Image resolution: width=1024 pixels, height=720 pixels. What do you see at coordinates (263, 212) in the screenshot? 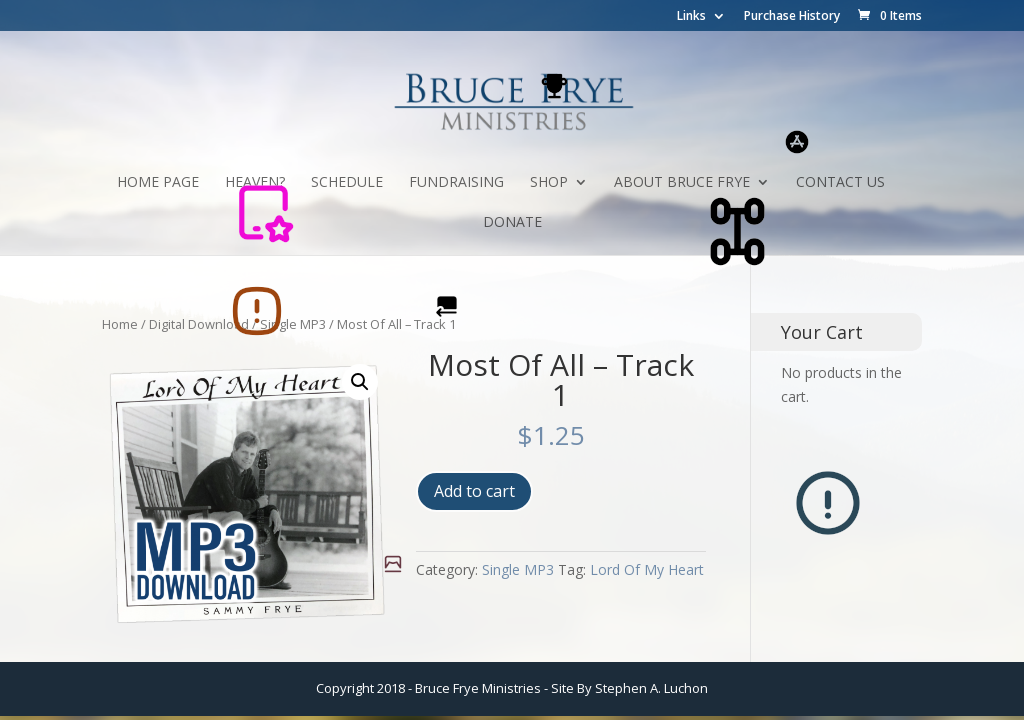
I see `mark this iPad as a favorite device` at bounding box center [263, 212].